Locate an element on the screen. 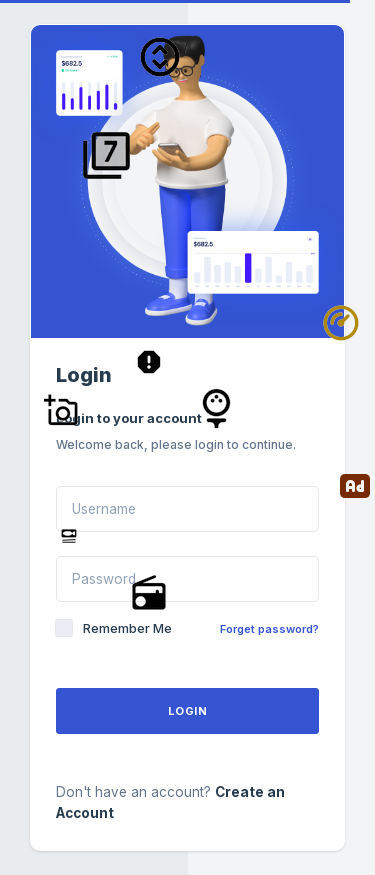  add a new photo is located at coordinates (61, 410).